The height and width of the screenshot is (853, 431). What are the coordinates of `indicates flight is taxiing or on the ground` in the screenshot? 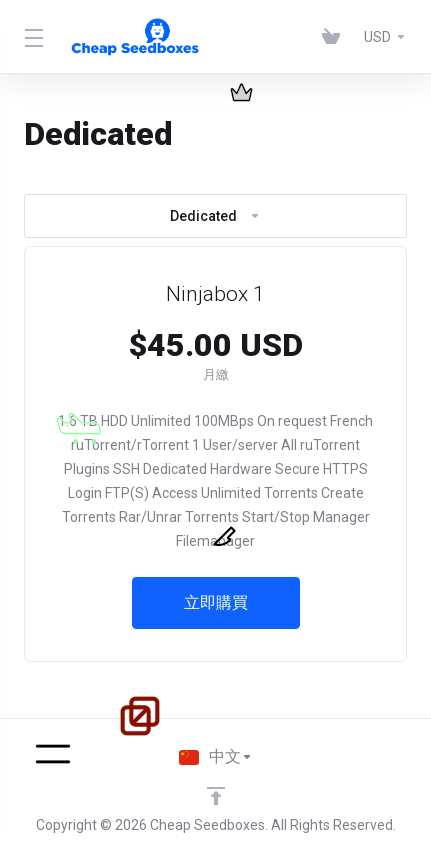 It's located at (78, 427).